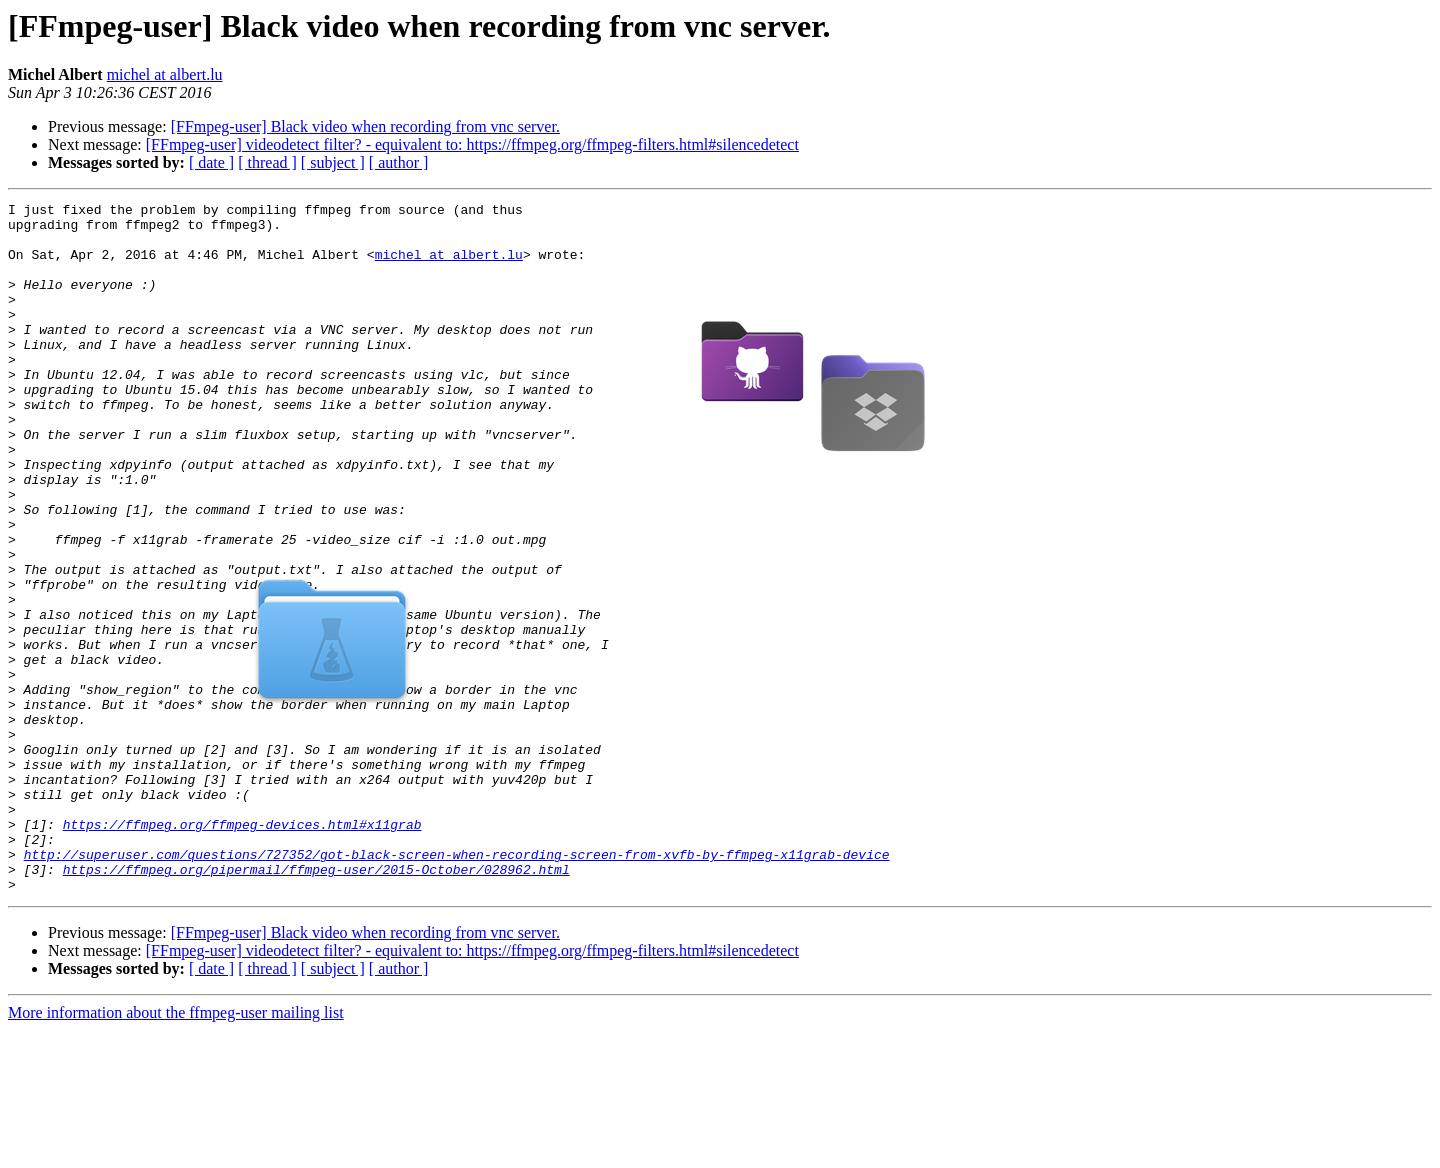 The image size is (1440, 1168). I want to click on open github repository folder, so click(752, 364).